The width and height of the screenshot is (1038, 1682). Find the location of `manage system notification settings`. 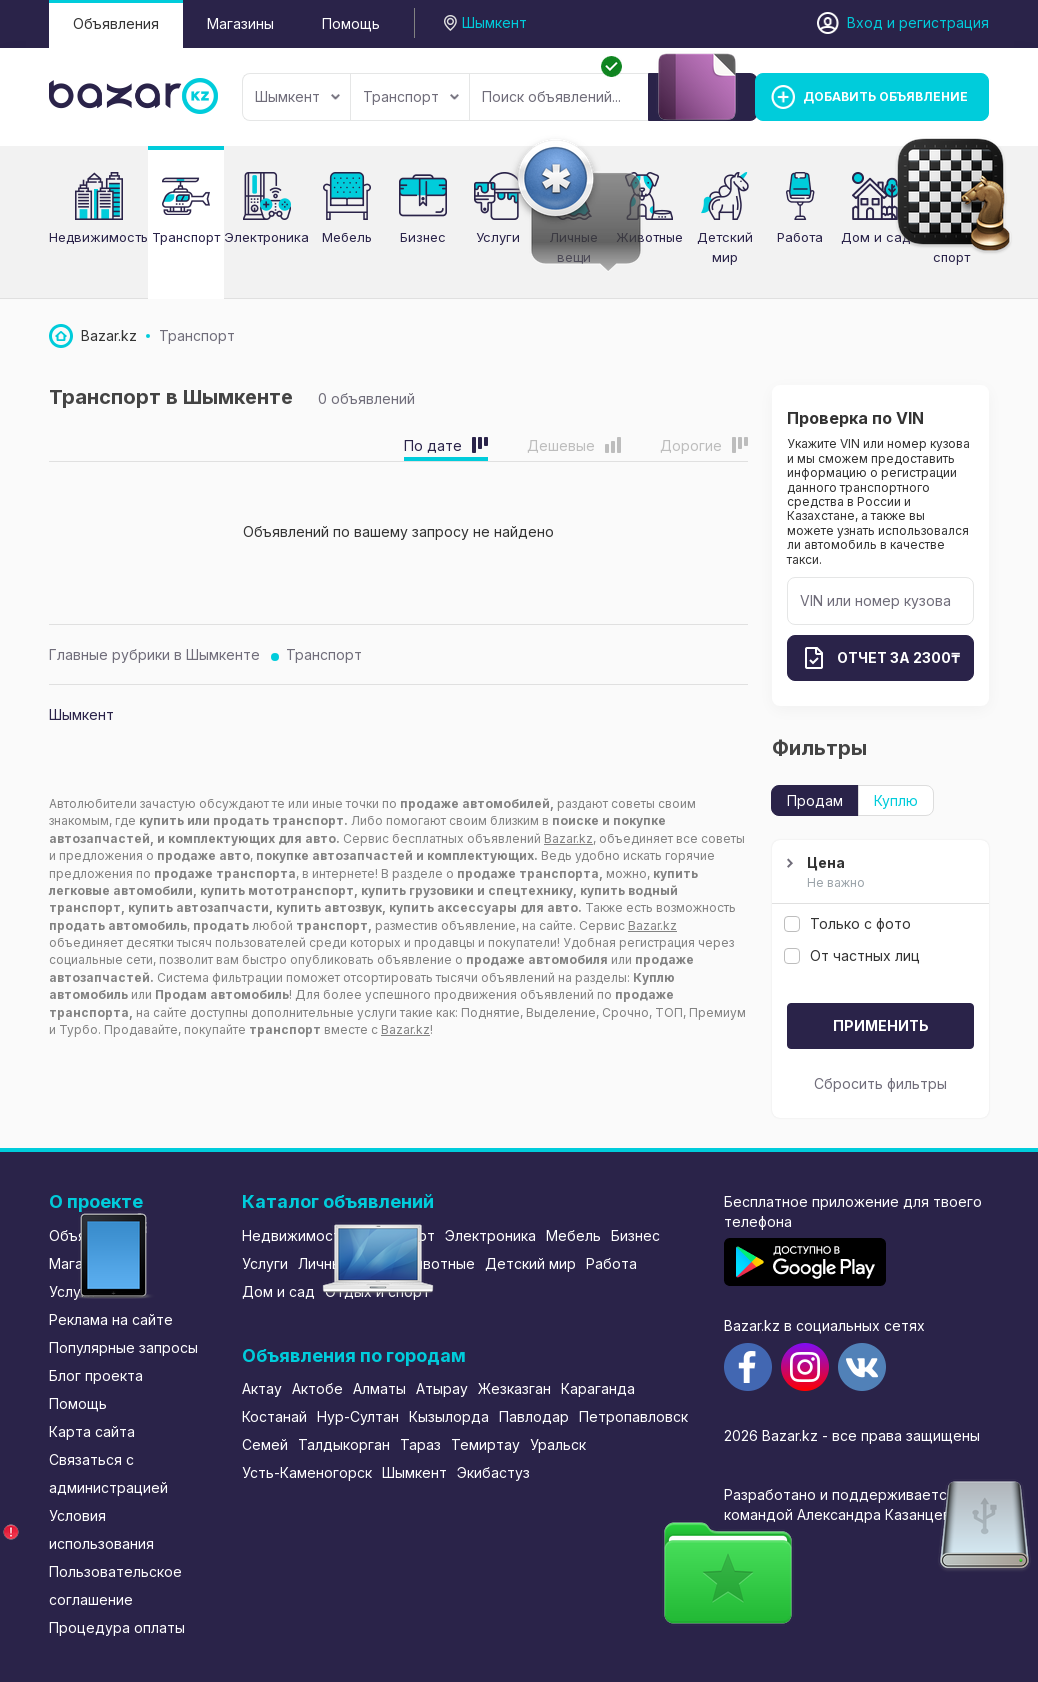

manage system notification settings is located at coordinates (580, 202).